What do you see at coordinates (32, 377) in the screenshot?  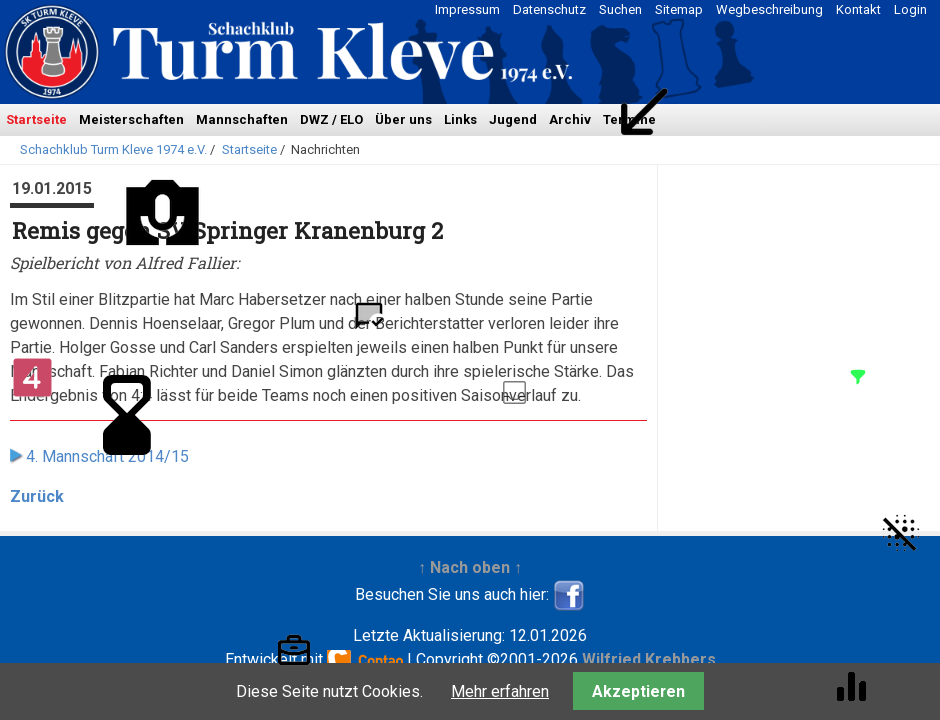 I see `select or navigate to item number four` at bounding box center [32, 377].